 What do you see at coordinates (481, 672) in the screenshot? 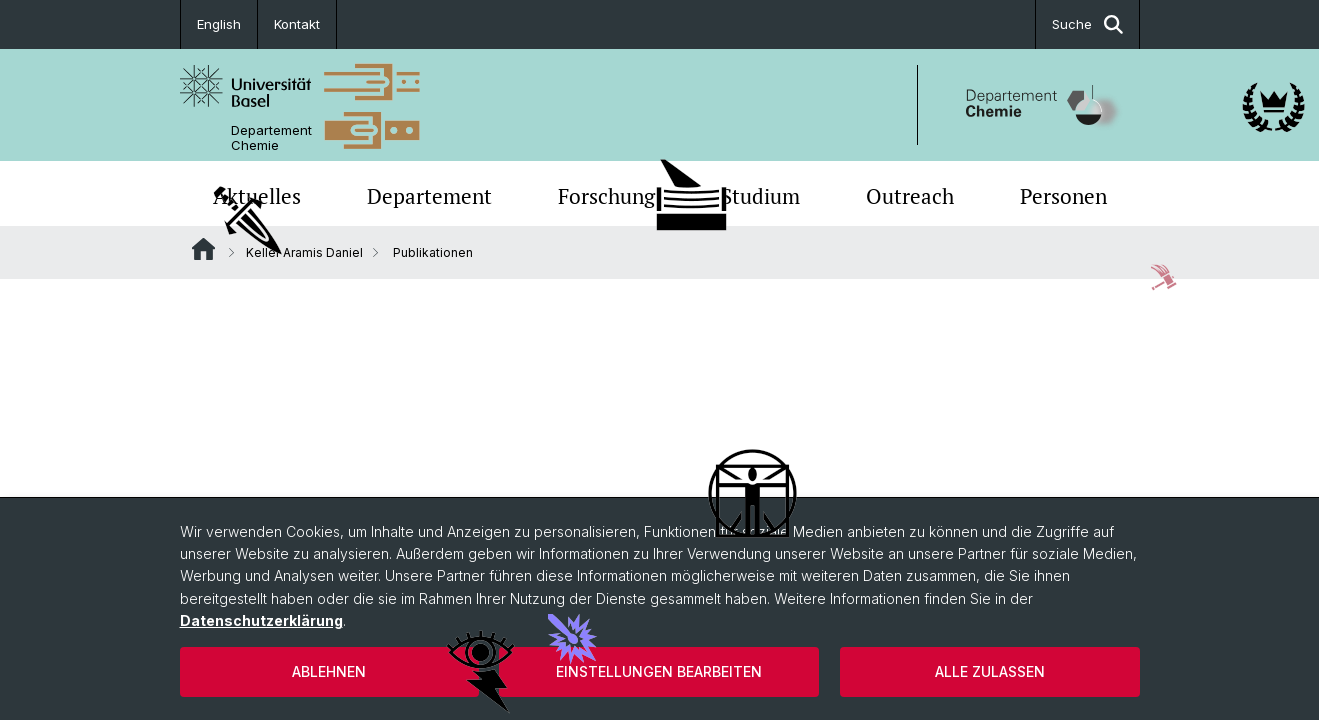
I see `indicates a powerful visual effect or shocking revelation` at bounding box center [481, 672].